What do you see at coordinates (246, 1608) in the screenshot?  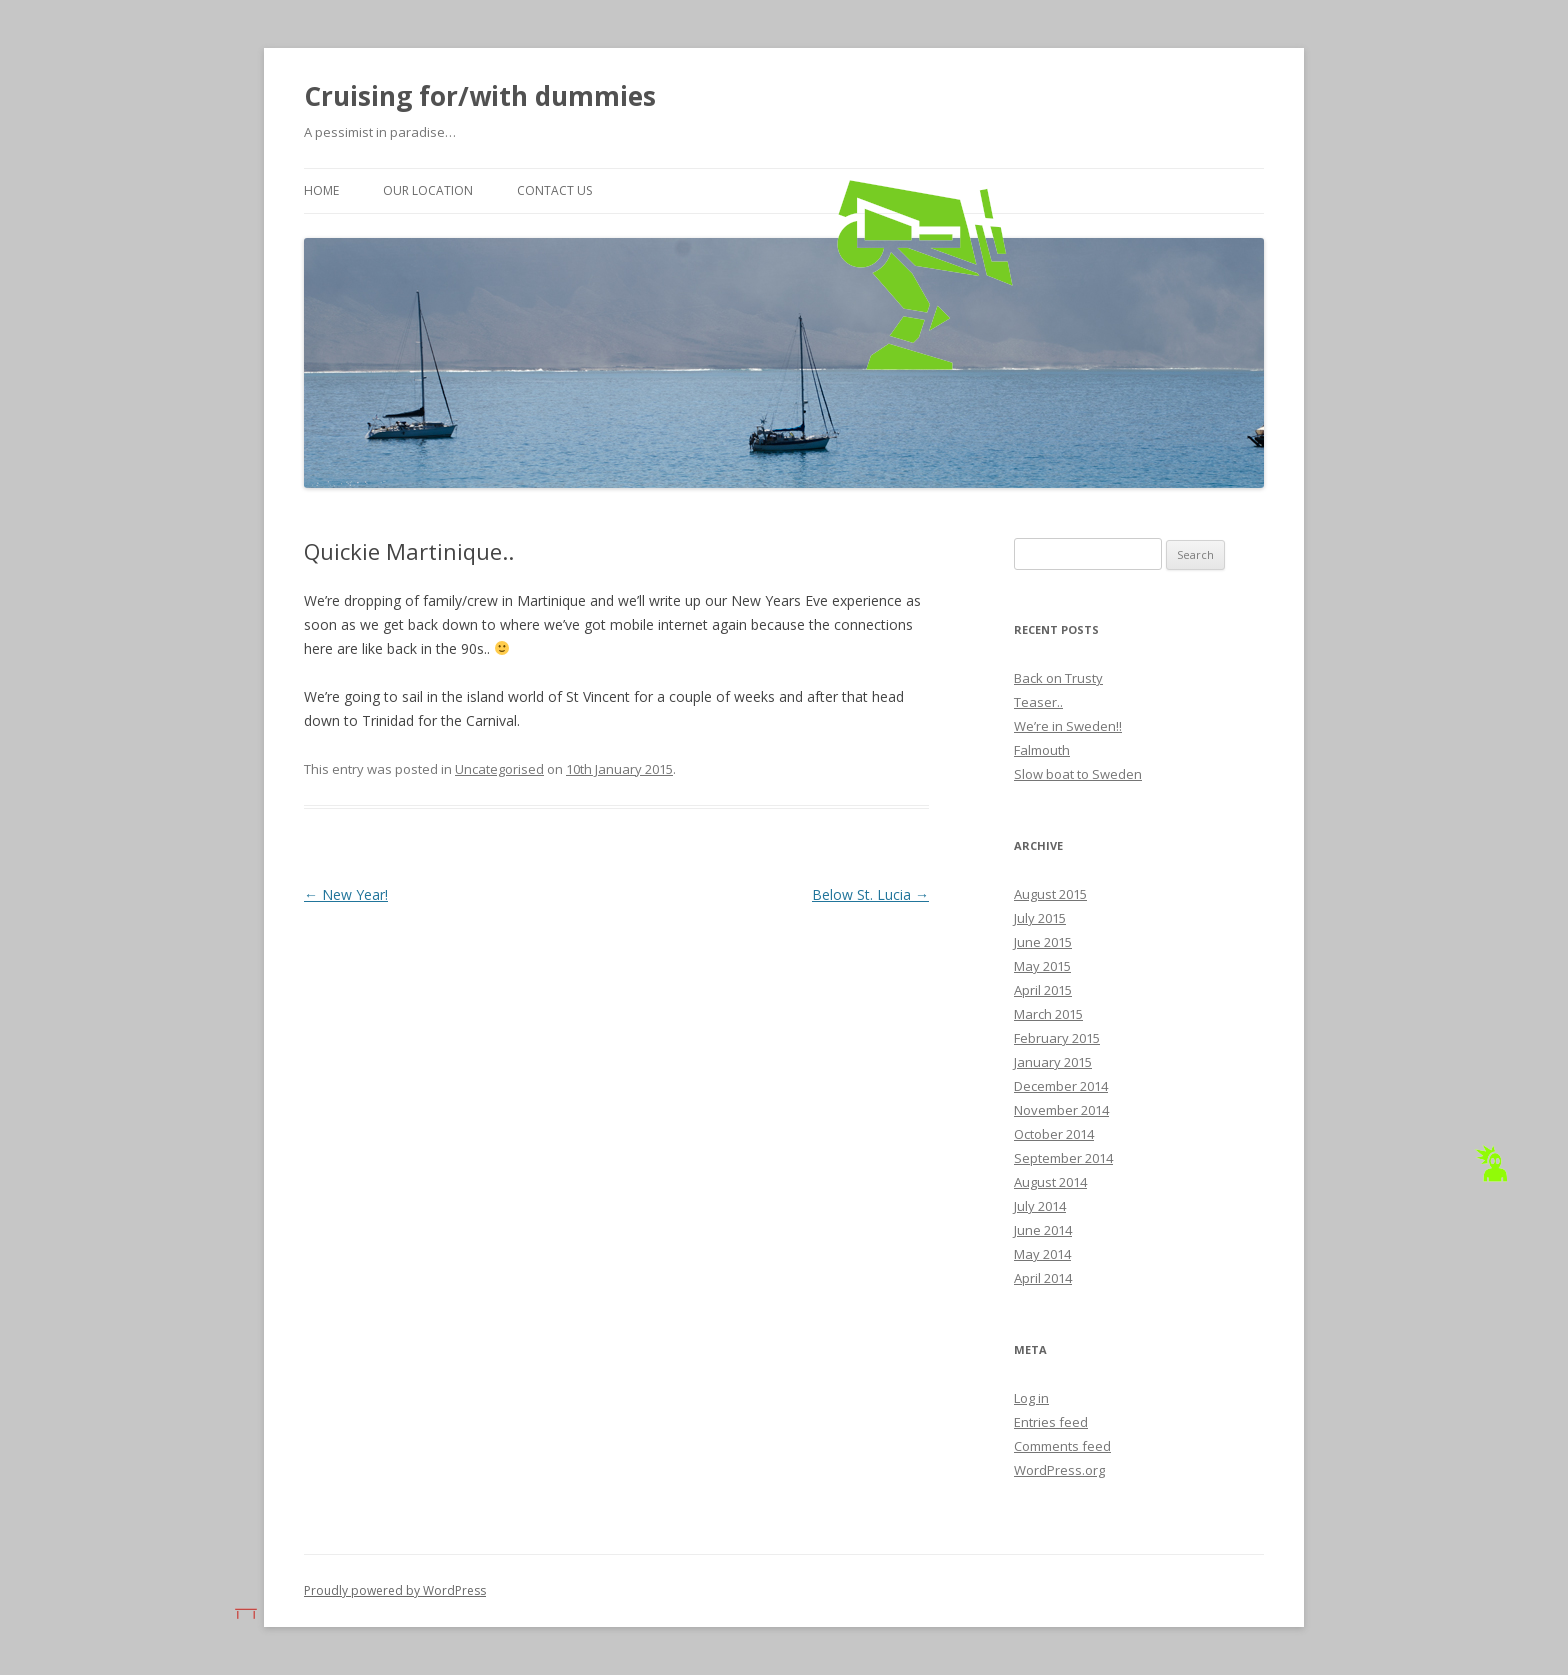 I see `view or edit table data` at bounding box center [246, 1608].